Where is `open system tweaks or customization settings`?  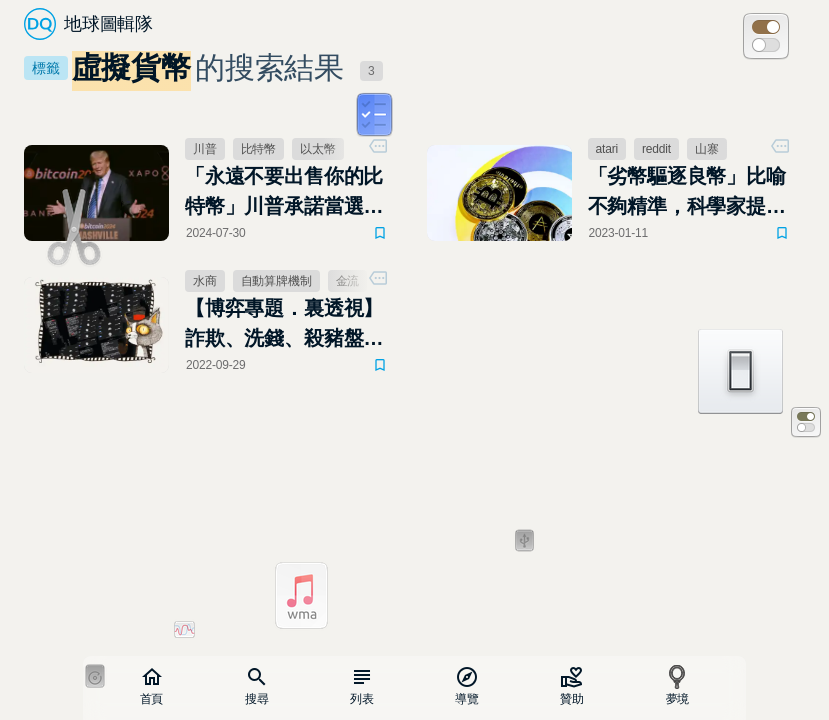
open system tweaks or customization settings is located at coordinates (766, 36).